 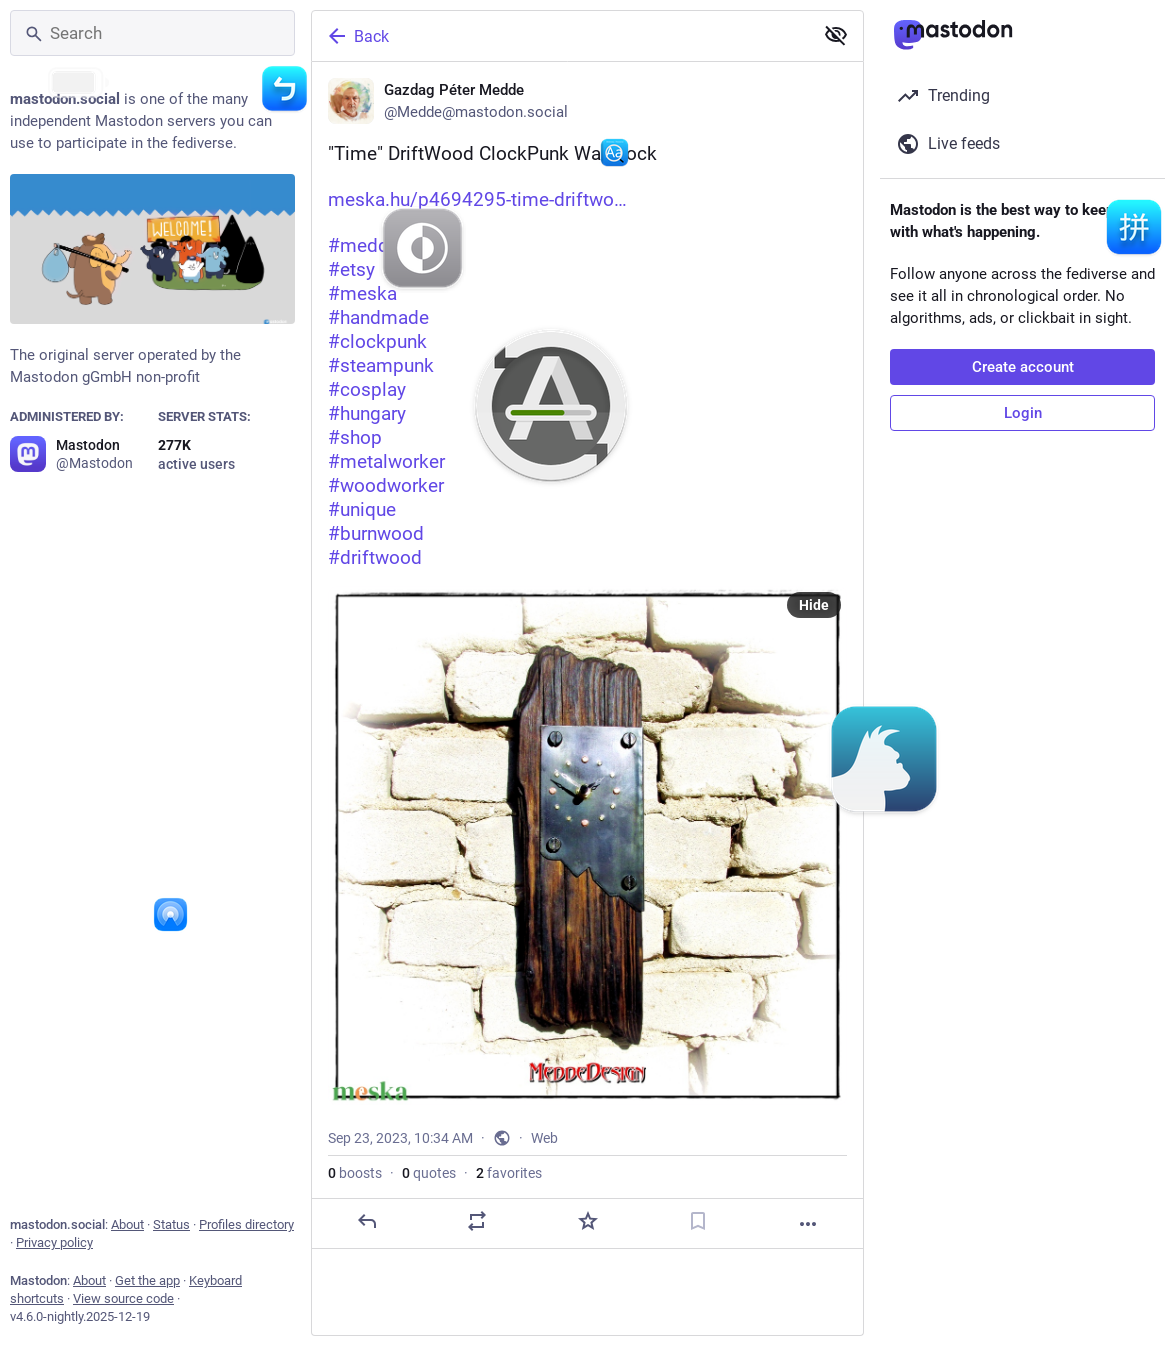 What do you see at coordinates (422, 249) in the screenshot?
I see `customize application appearance settings` at bounding box center [422, 249].